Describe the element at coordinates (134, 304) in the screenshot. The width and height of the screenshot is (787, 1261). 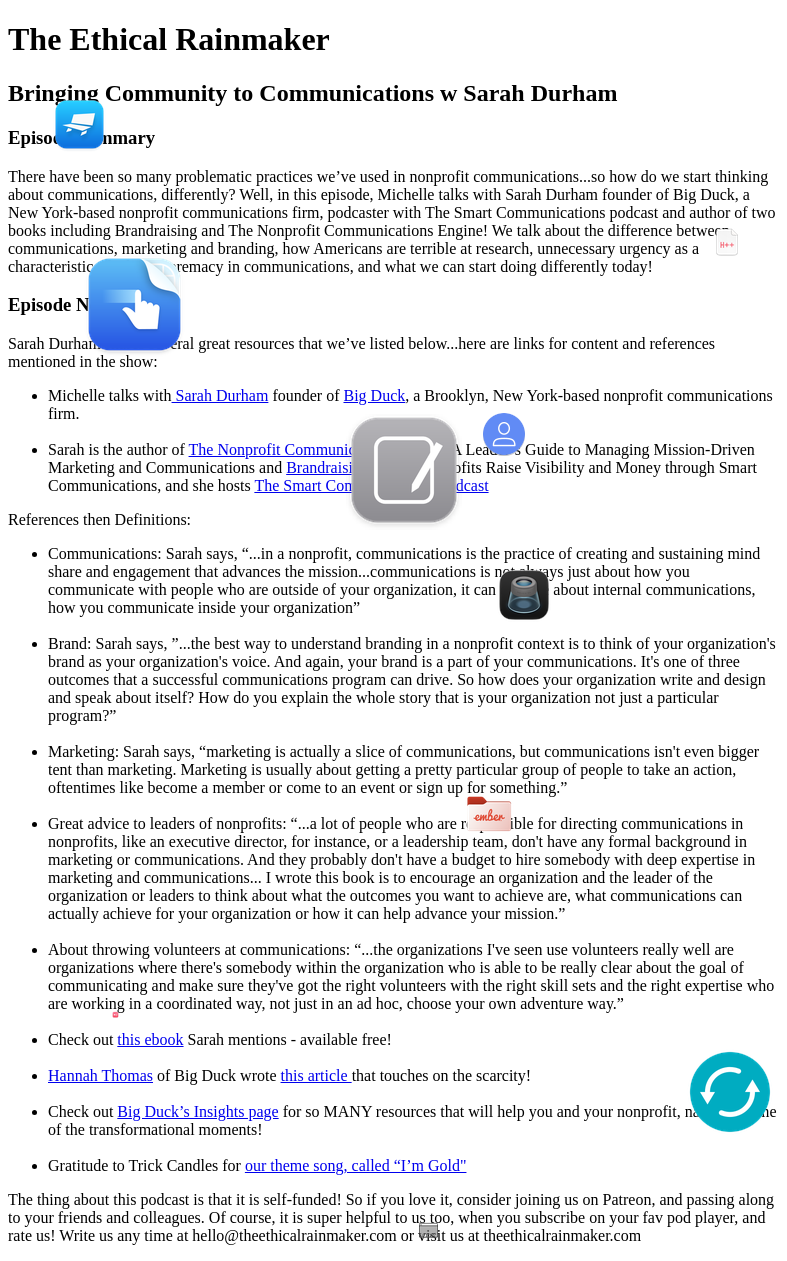
I see `open libinput gestures configuration app` at that location.